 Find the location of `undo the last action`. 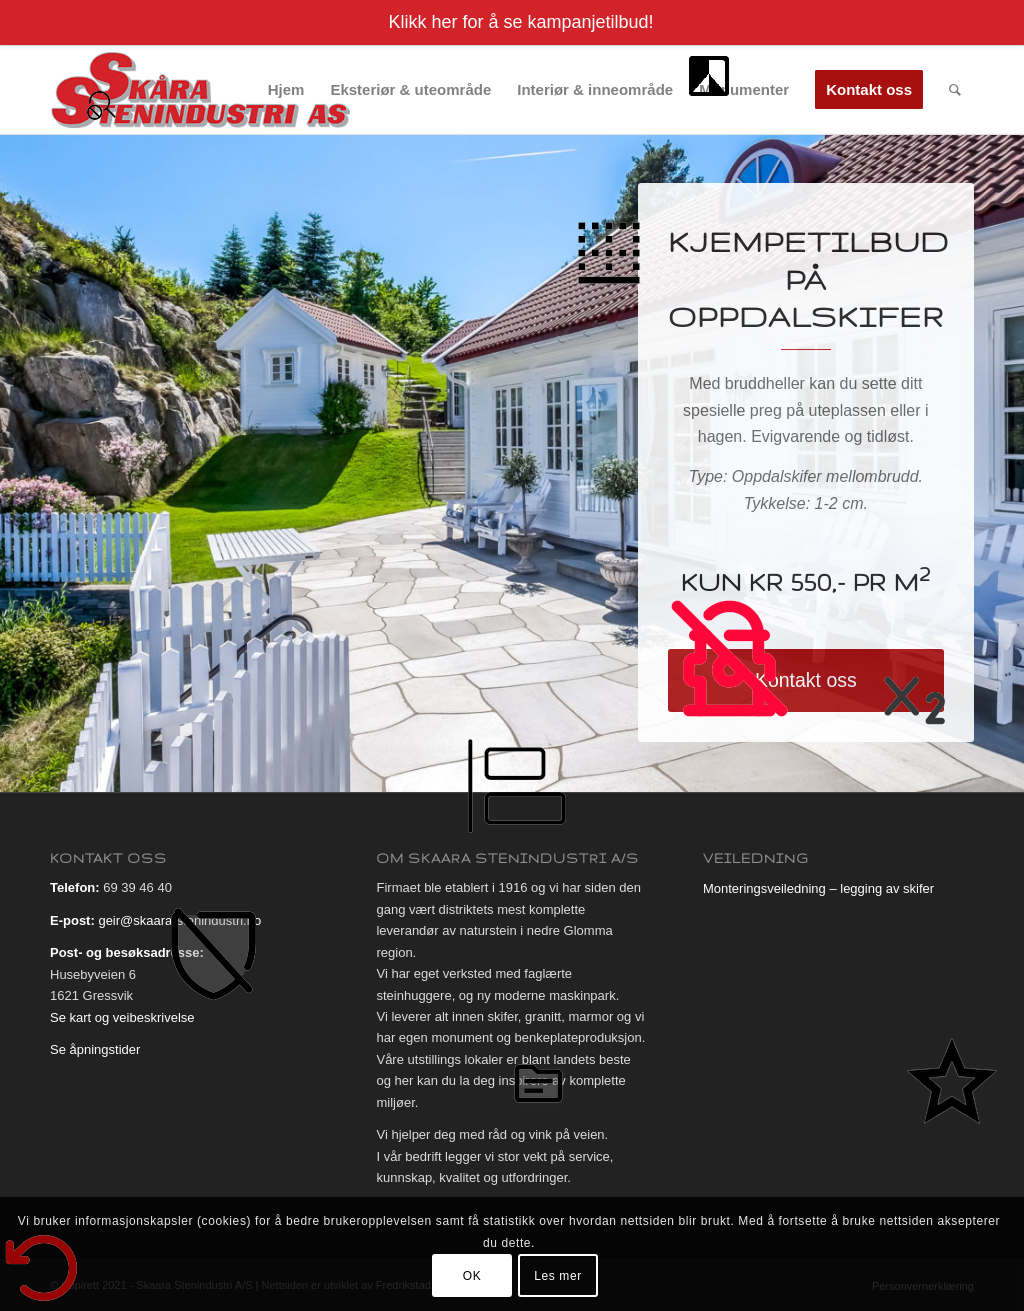

undo the last action is located at coordinates (44, 1268).